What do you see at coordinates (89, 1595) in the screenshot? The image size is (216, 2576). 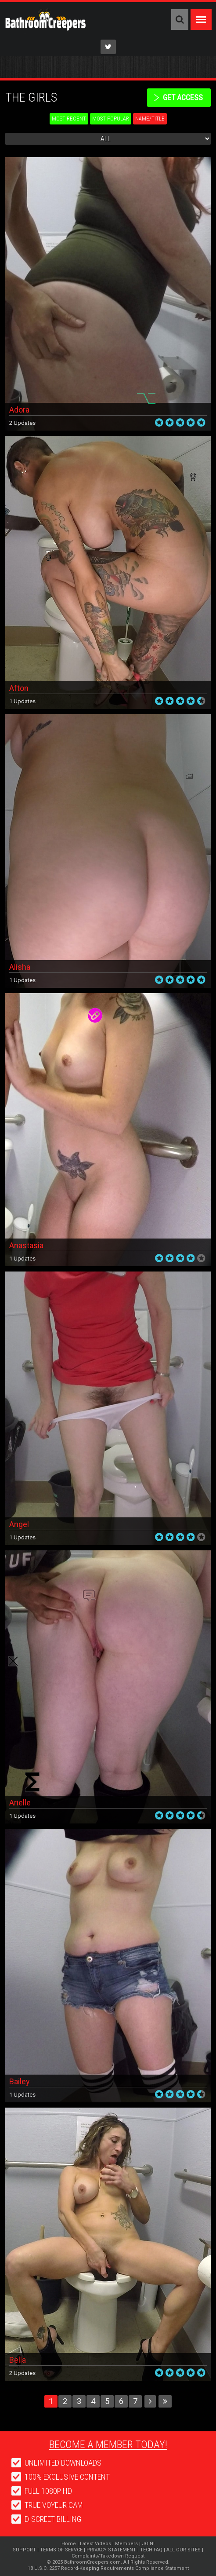 I see `remove a message from the conversation` at bounding box center [89, 1595].